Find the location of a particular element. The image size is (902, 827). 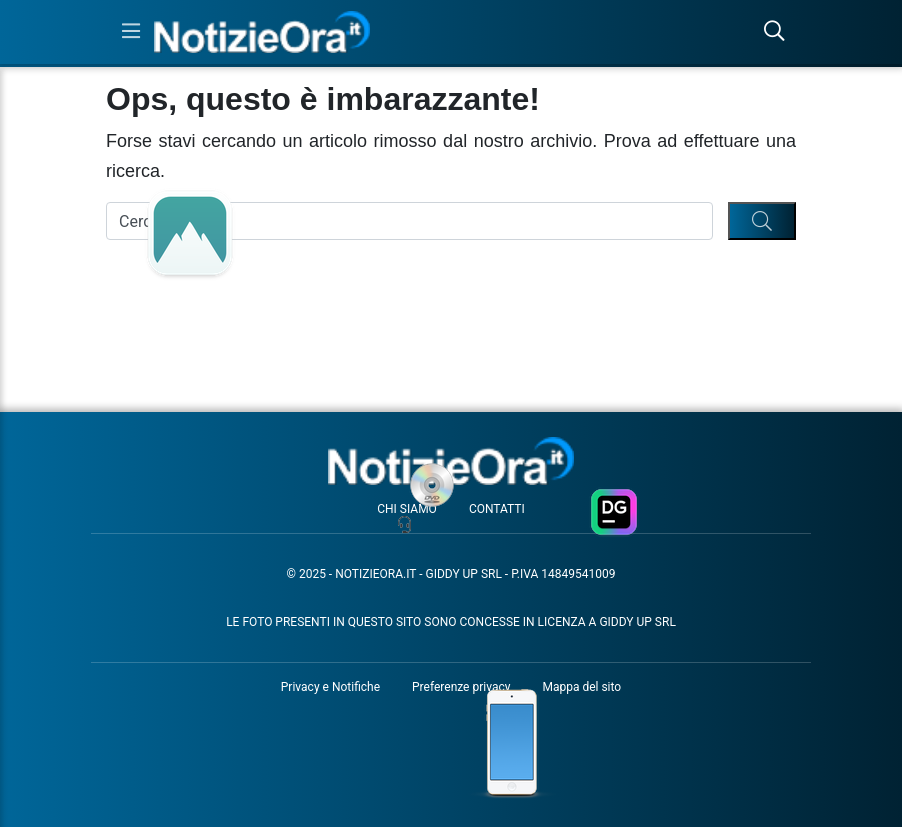

open datagrip database ide is located at coordinates (614, 512).